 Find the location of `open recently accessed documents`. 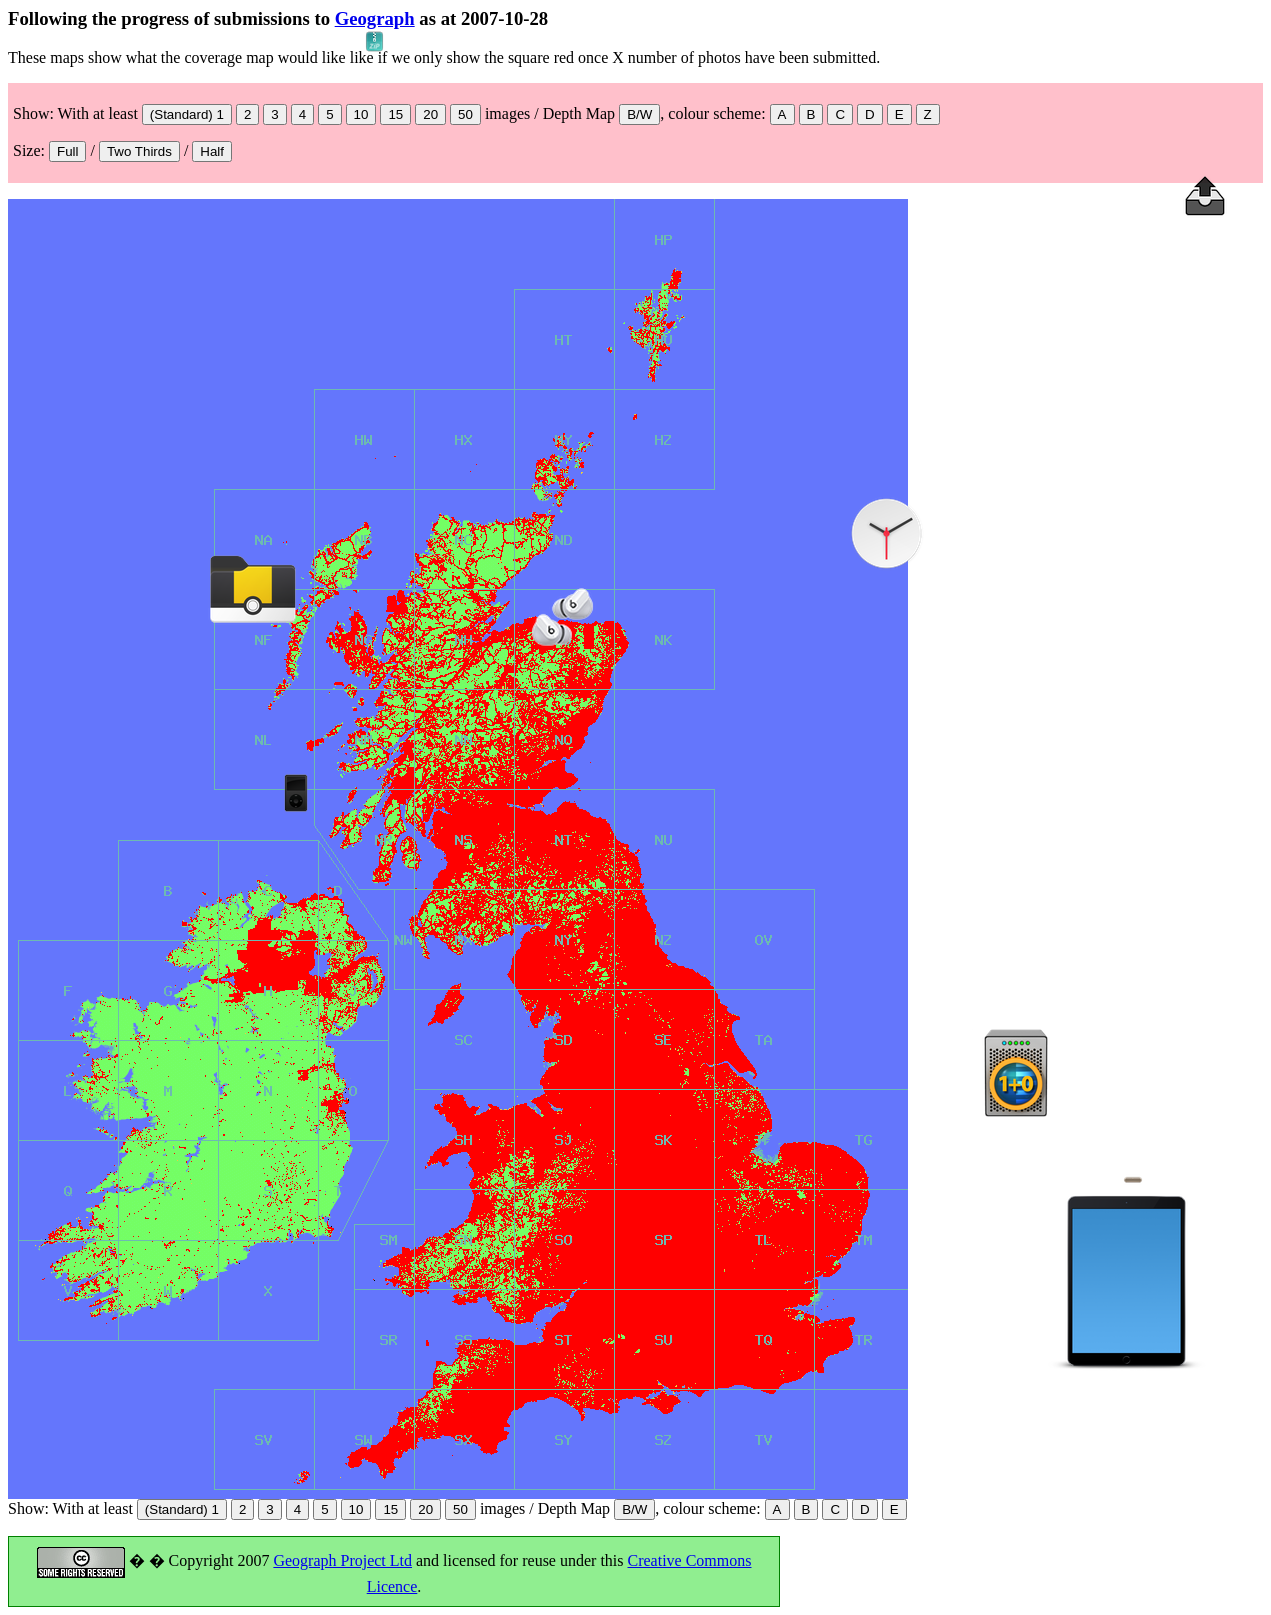

open recently accessed documents is located at coordinates (886, 533).